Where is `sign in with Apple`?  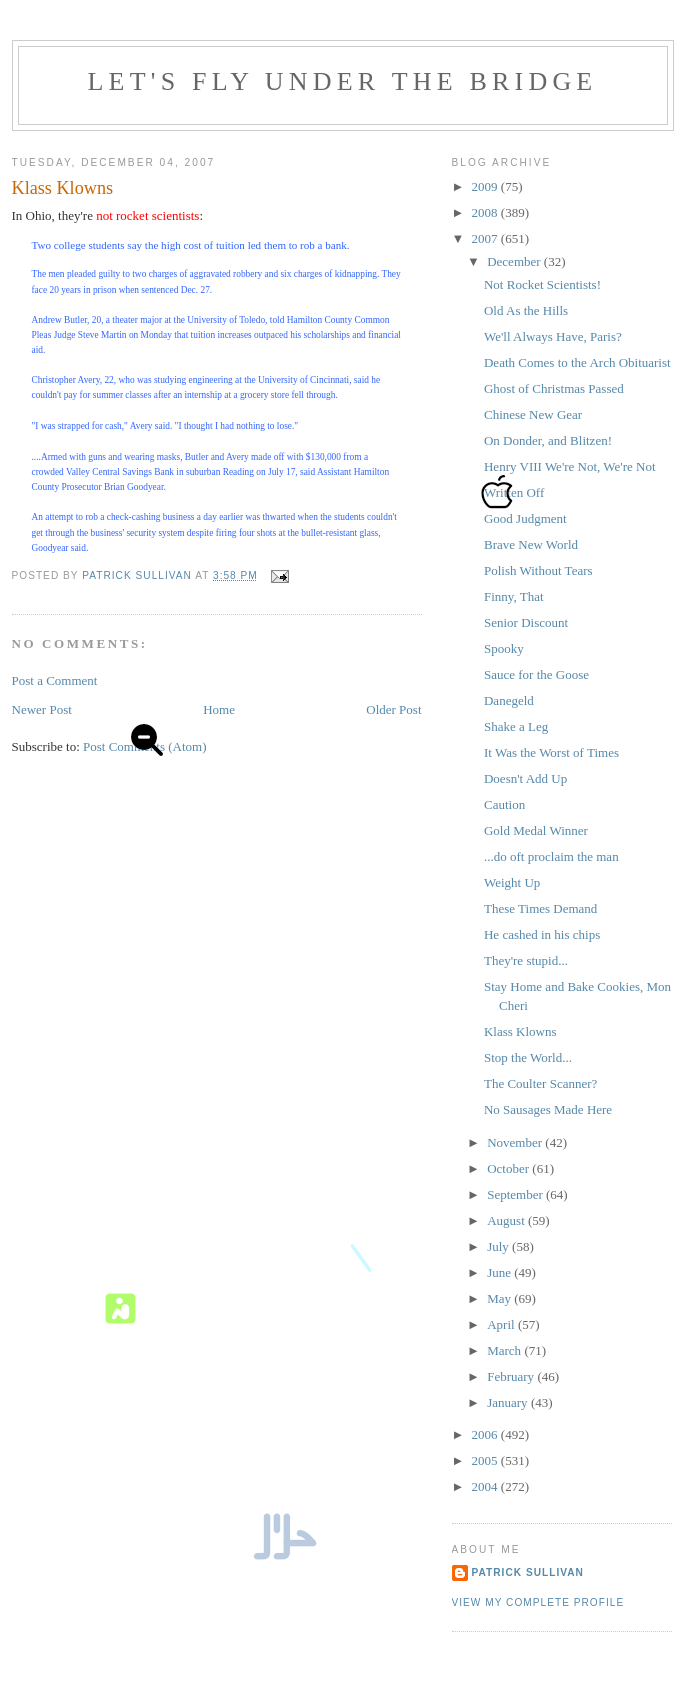 sign in with Apple is located at coordinates (498, 494).